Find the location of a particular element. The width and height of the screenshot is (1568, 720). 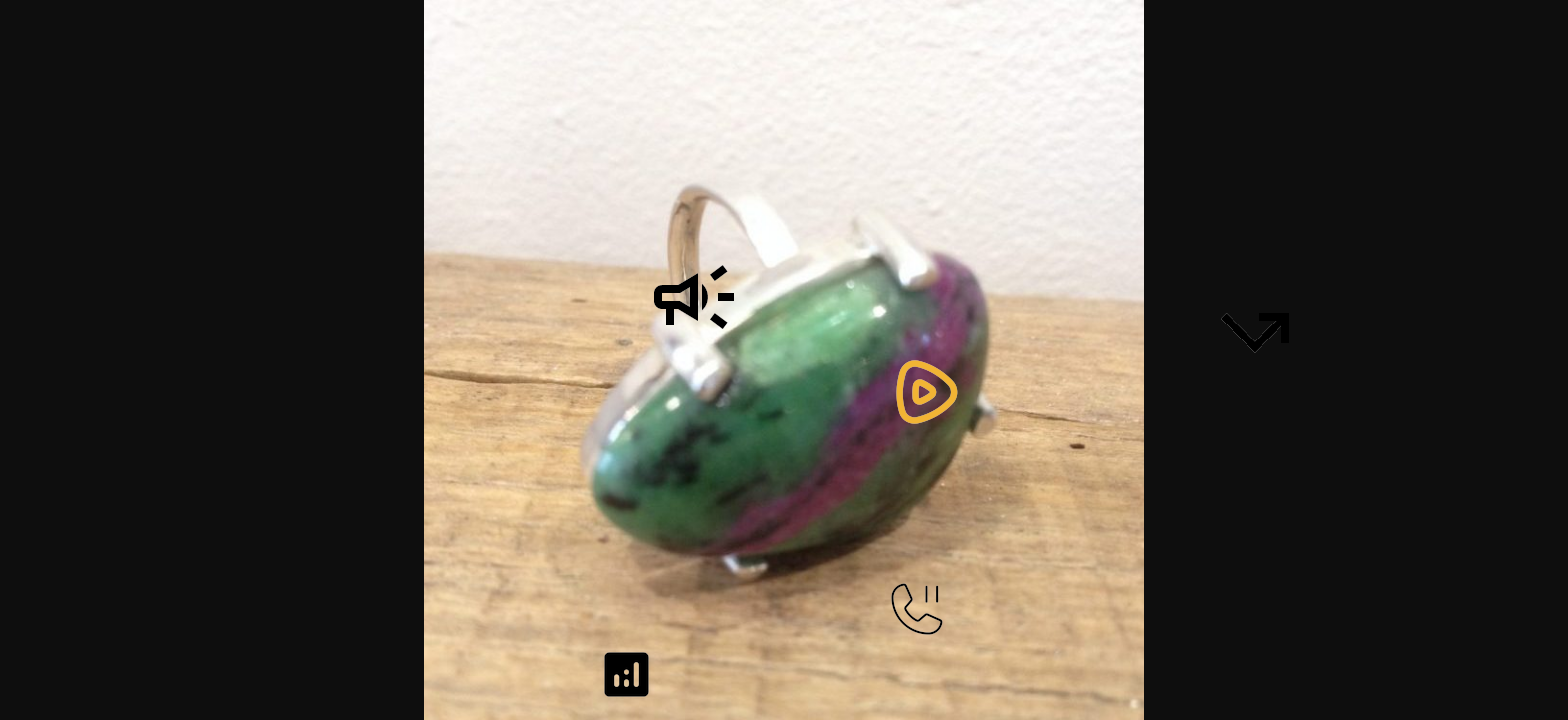

indicates an outgoing call that wasn't answered is located at coordinates (1255, 332).